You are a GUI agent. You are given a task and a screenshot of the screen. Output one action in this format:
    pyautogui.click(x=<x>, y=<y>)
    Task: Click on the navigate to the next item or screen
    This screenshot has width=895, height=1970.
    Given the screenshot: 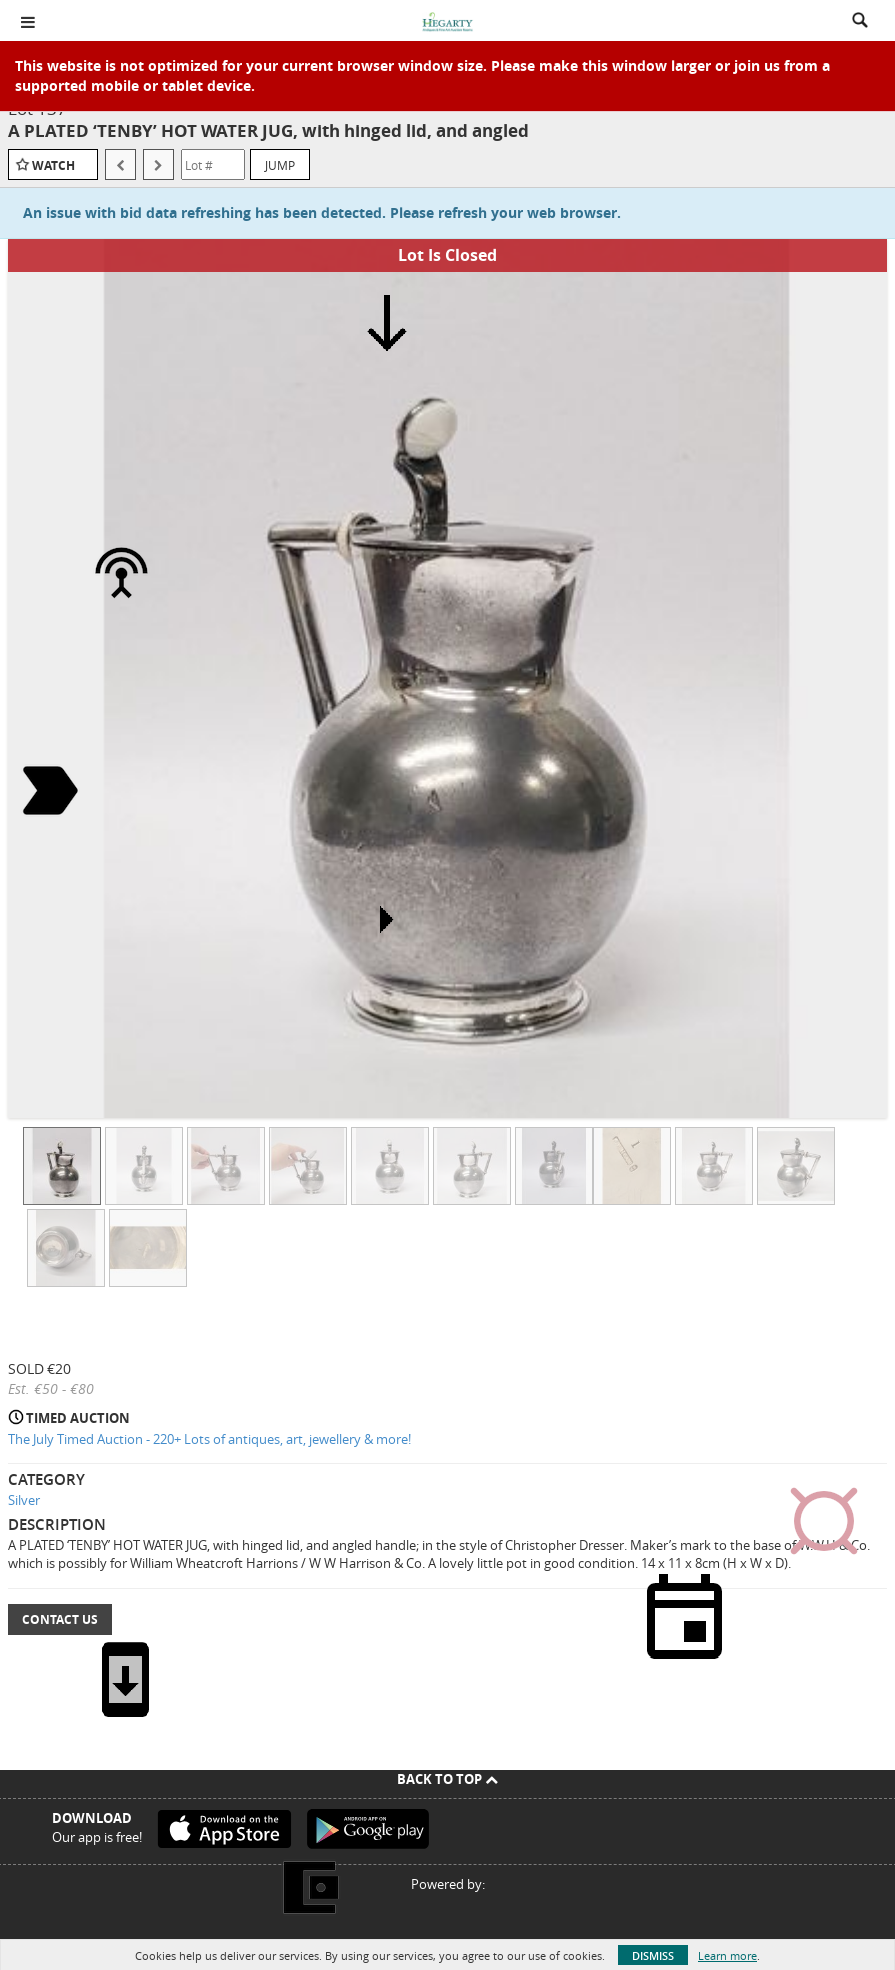 What is the action you would take?
    pyautogui.click(x=385, y=919)
    